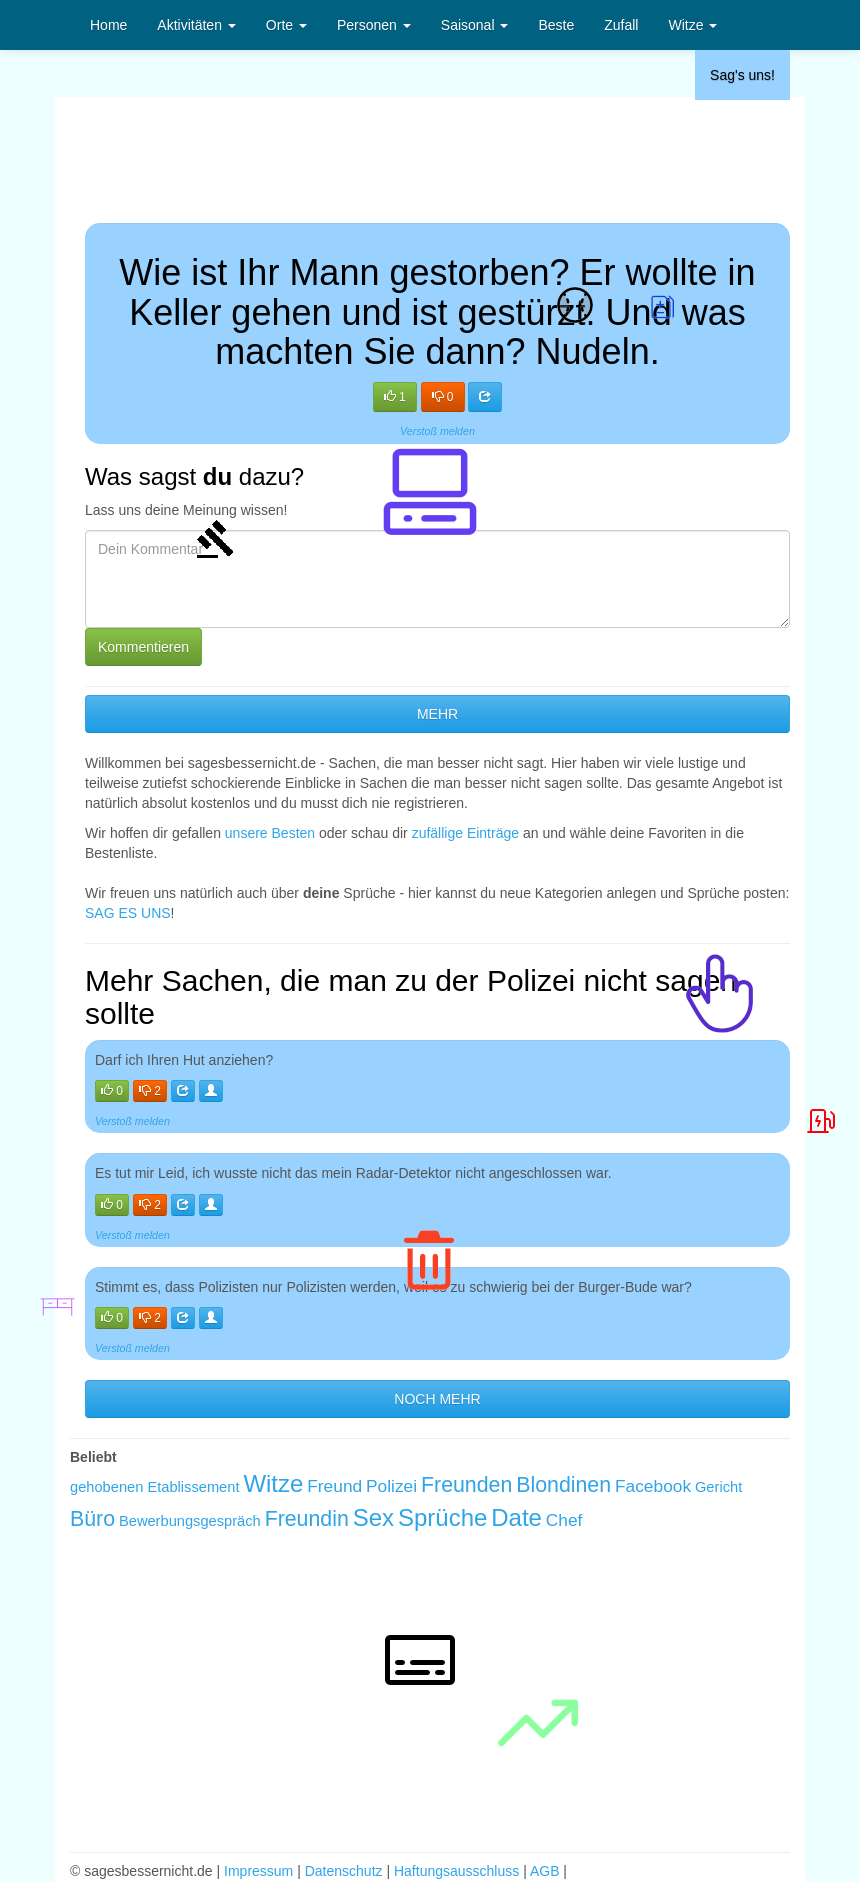 The image size is (860, 1882). I want to click on find nearby electric vehicle charging stations, so click(820, 1121).